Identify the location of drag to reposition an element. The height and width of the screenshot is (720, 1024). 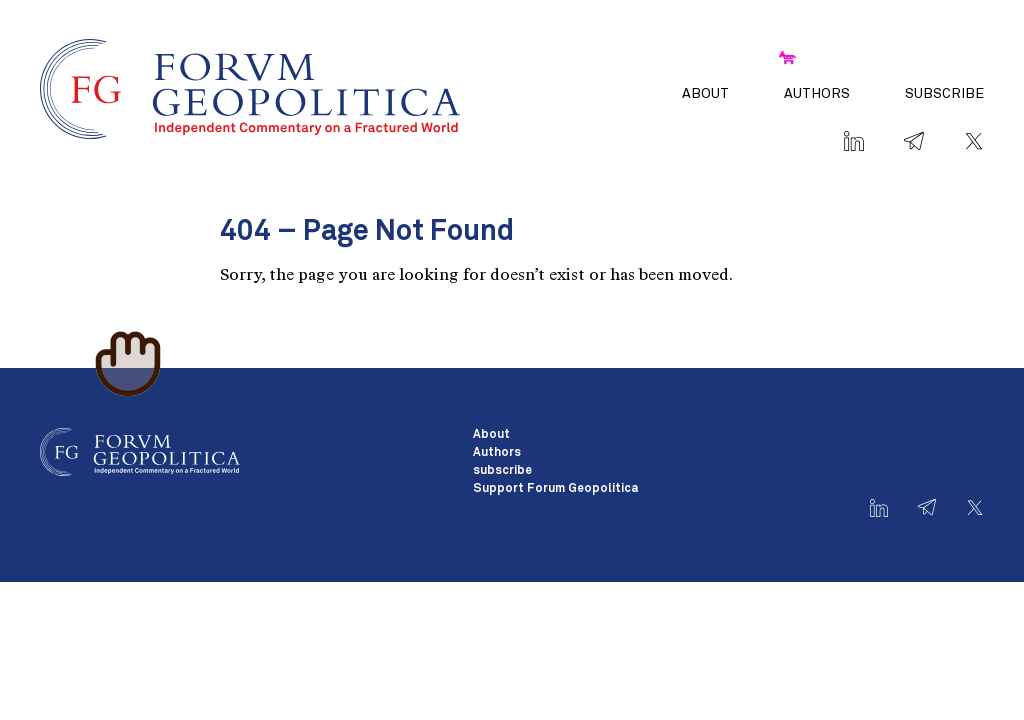
(128, 355).